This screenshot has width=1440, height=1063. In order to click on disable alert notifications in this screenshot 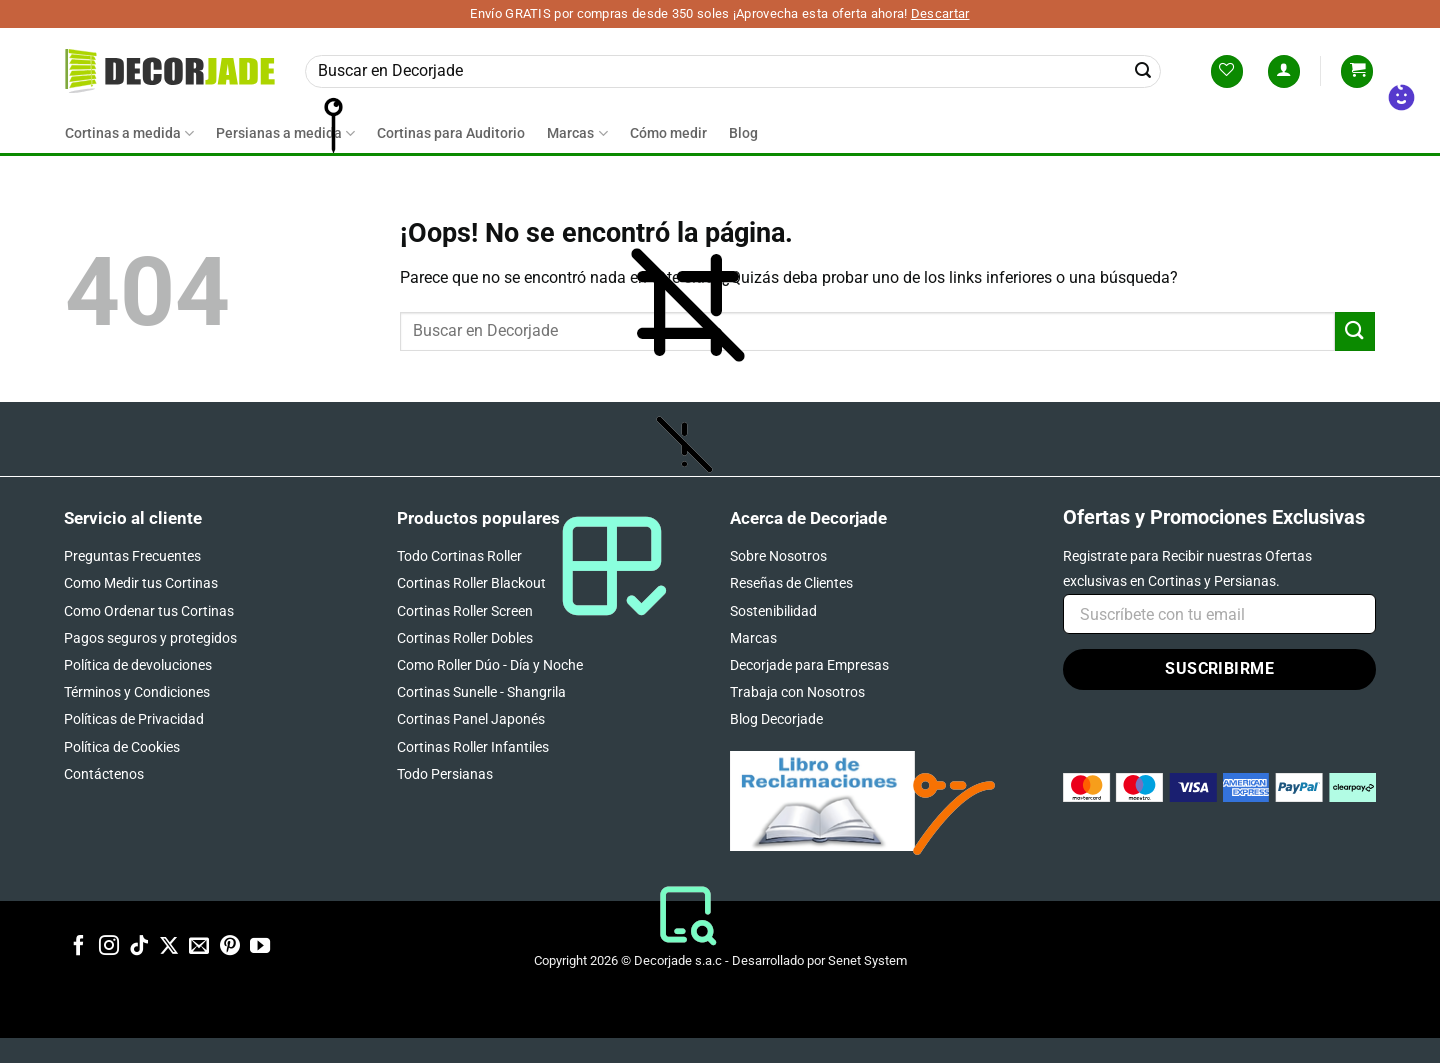, I will do `click(684, 444)`.